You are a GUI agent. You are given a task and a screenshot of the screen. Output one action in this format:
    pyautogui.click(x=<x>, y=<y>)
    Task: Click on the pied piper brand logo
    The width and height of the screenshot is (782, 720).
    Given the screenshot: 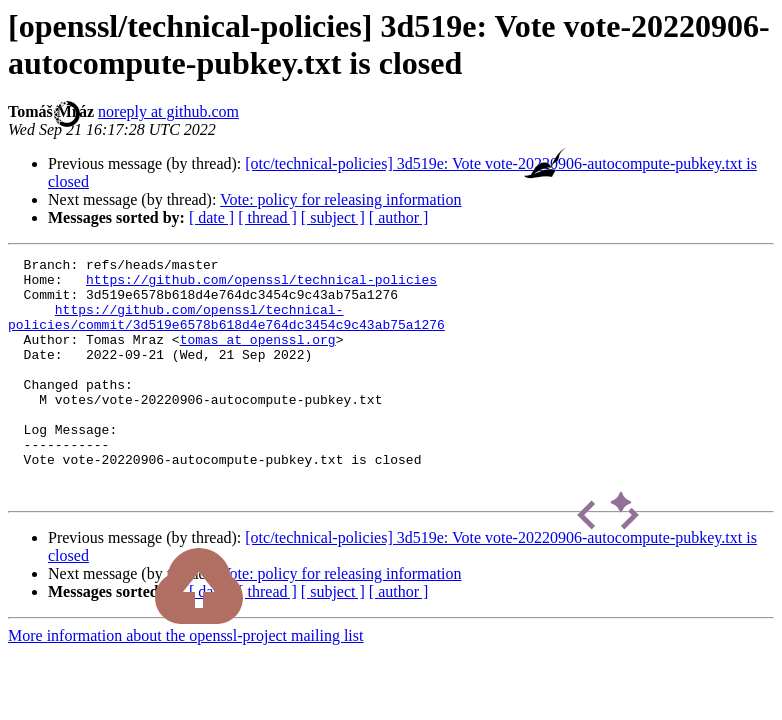 What is the action you would take?
    pyautogui.click(x=545, y=163)
    